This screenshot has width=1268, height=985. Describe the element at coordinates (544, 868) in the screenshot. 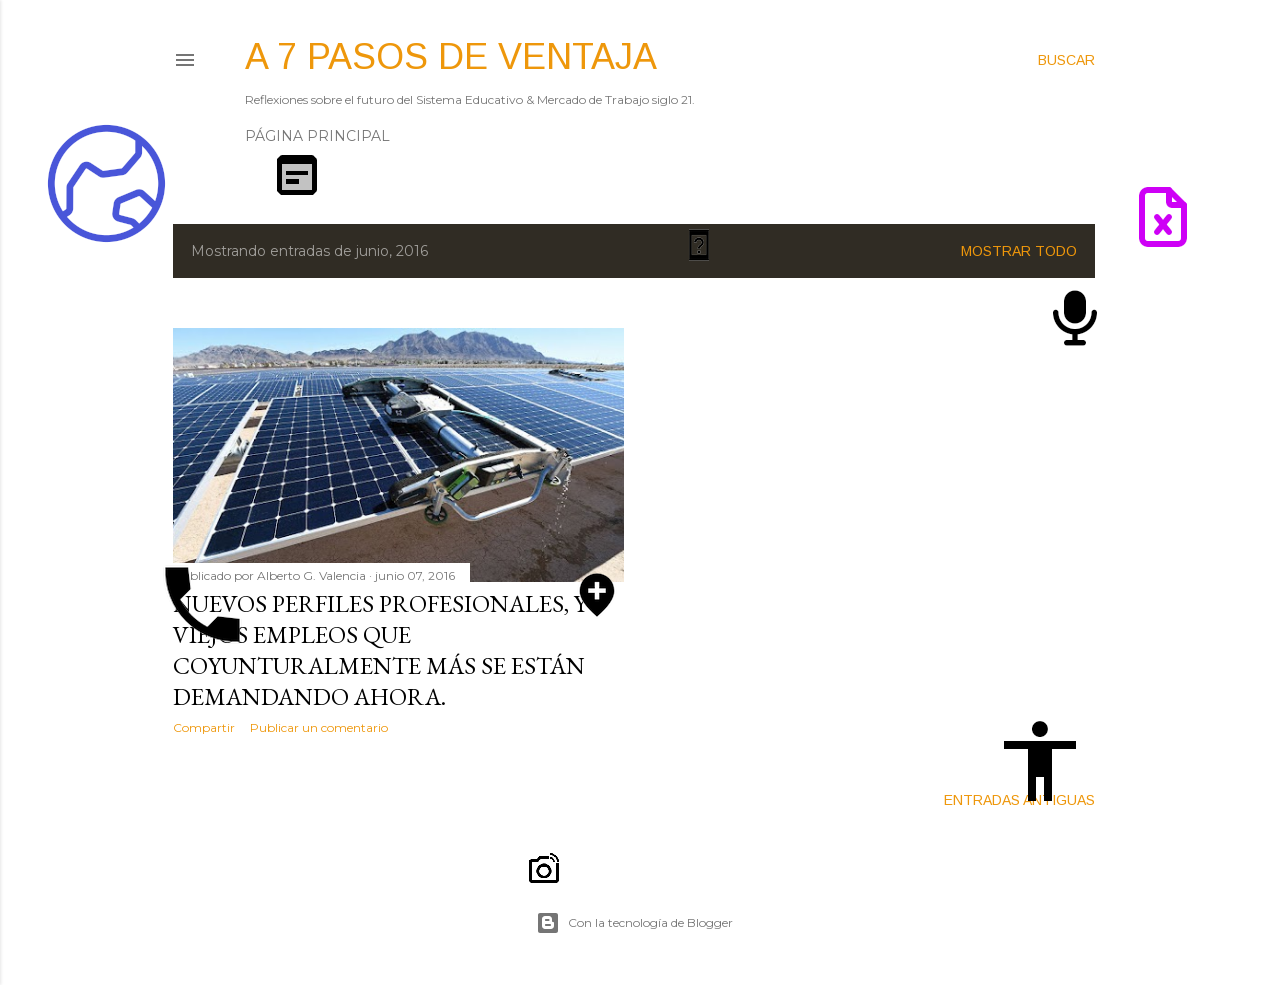

I see `connect to a wireless or external camera` at that location.